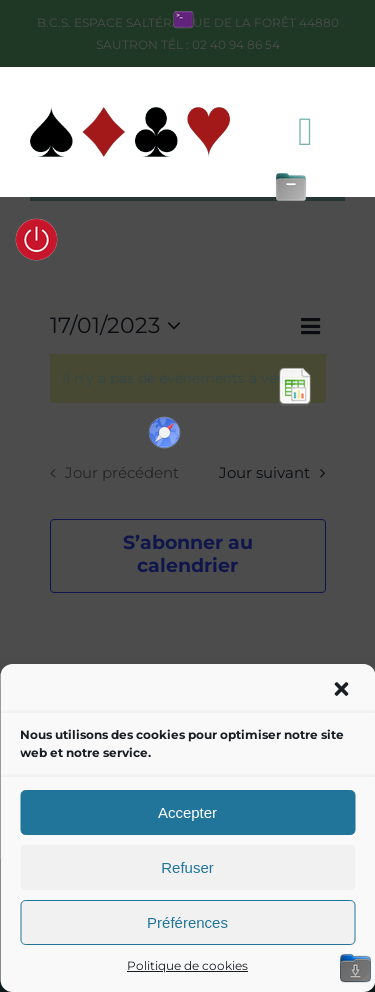 The width and height of the screenshot is (375, 992). I want to click on openoffice calc spreadsheet file, so click(295, 386).